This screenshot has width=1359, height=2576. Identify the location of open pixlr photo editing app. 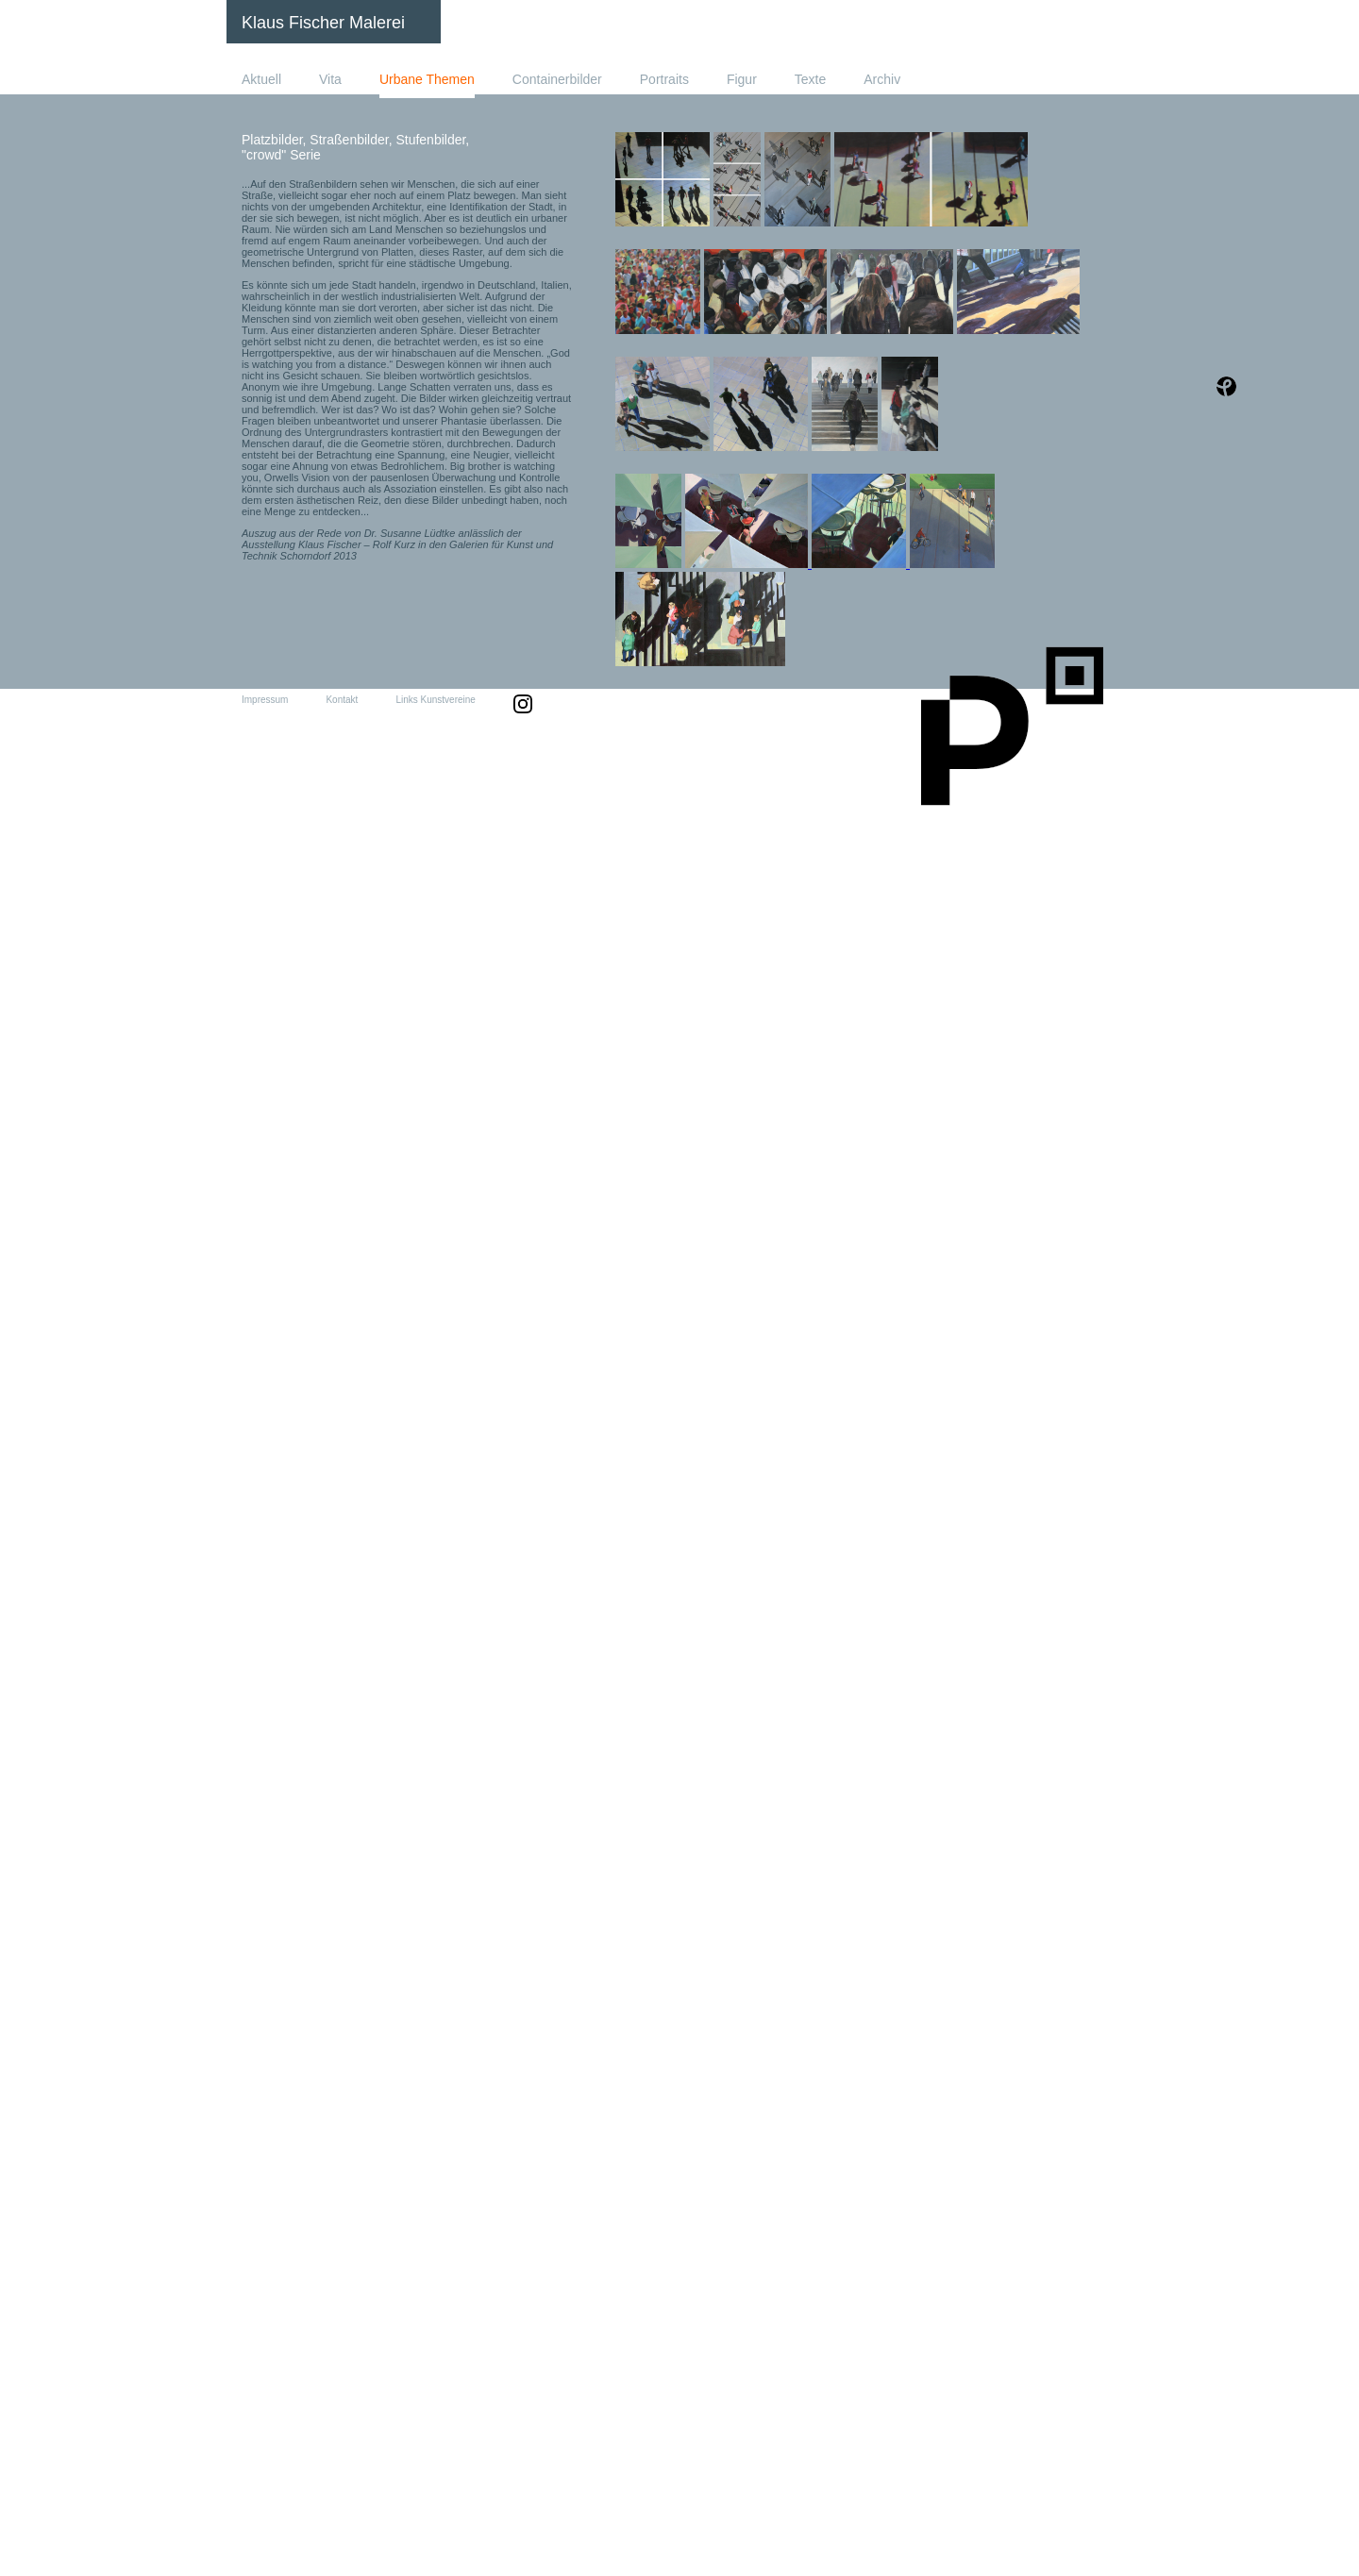
(1226, 386).